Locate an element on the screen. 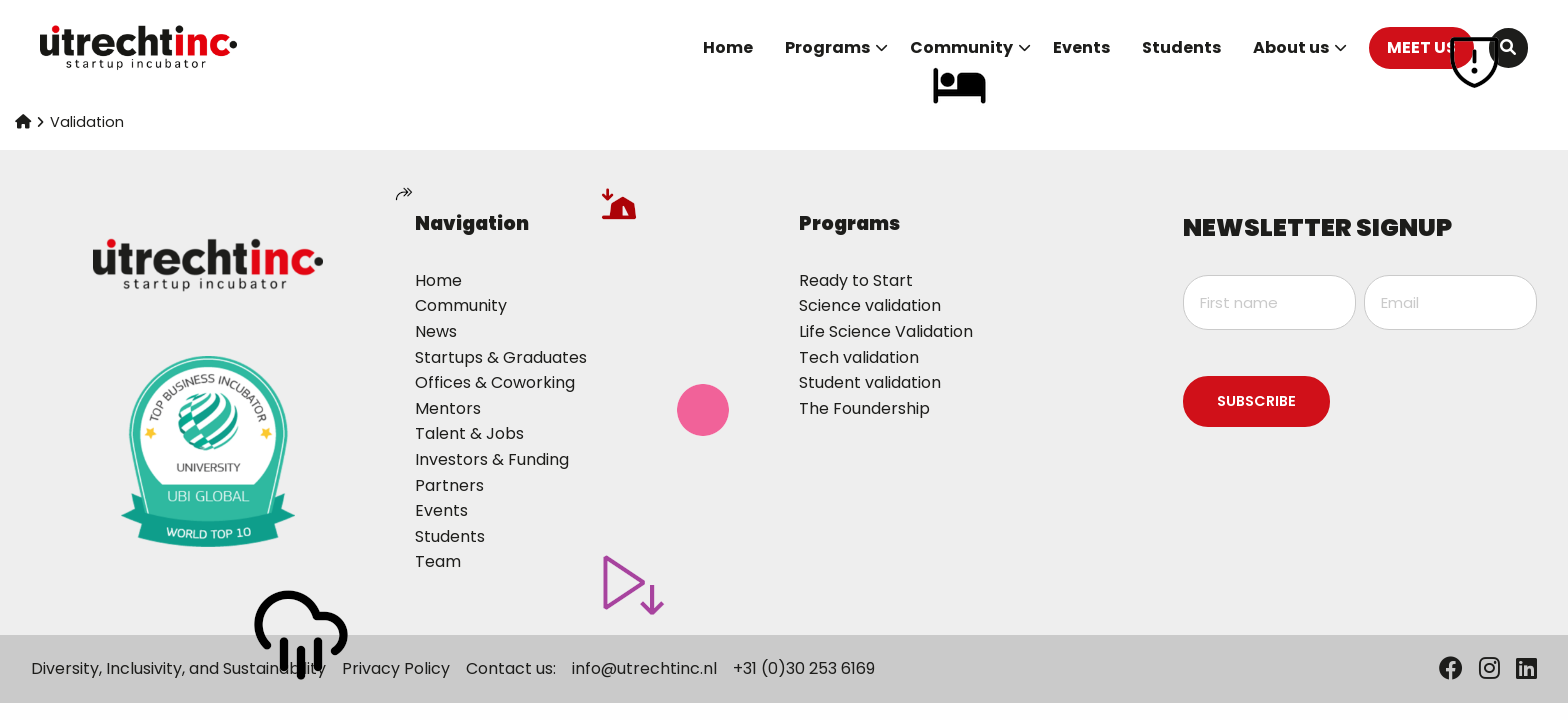 This screenshot has height=720, width=1568. find nearby hotels or accommodations is located at coordinates (959, 84).